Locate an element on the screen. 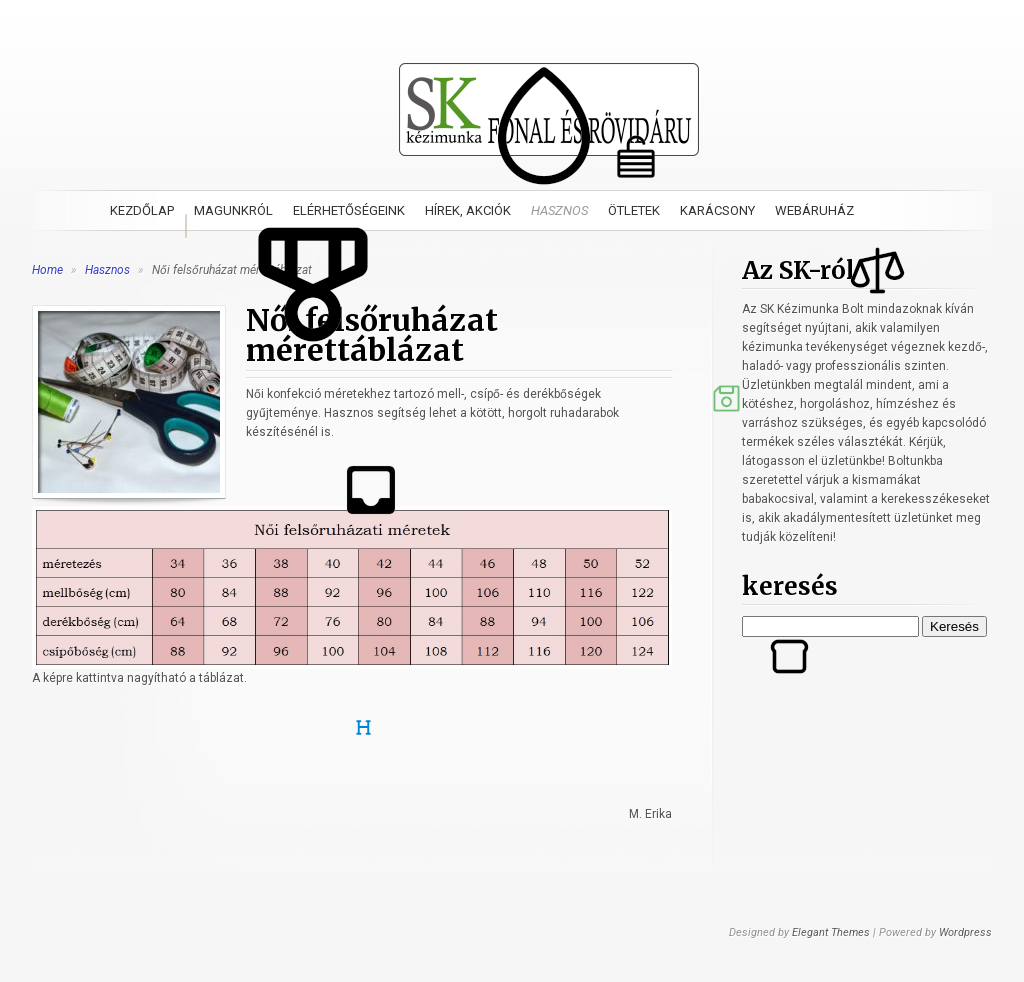 The image size is (1024, 982). format text as a heading is located at coordinates (363, 727).